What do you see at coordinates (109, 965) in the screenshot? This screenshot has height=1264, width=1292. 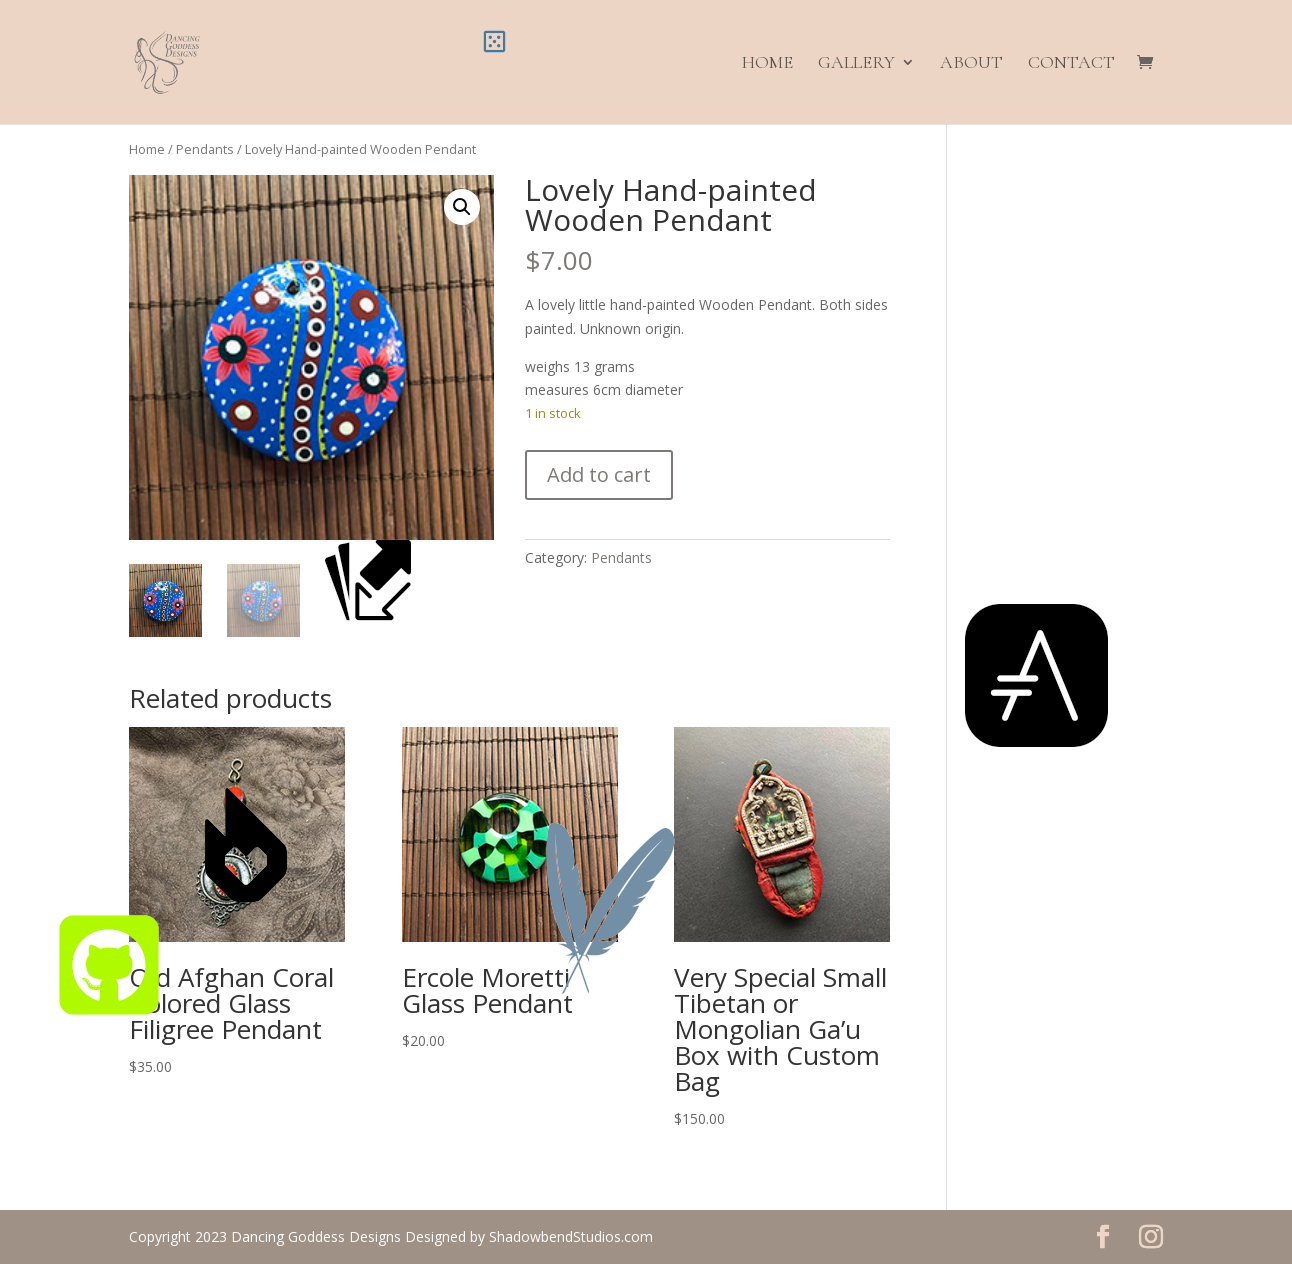 I see `view project on github` at bounding box center [109, 965].